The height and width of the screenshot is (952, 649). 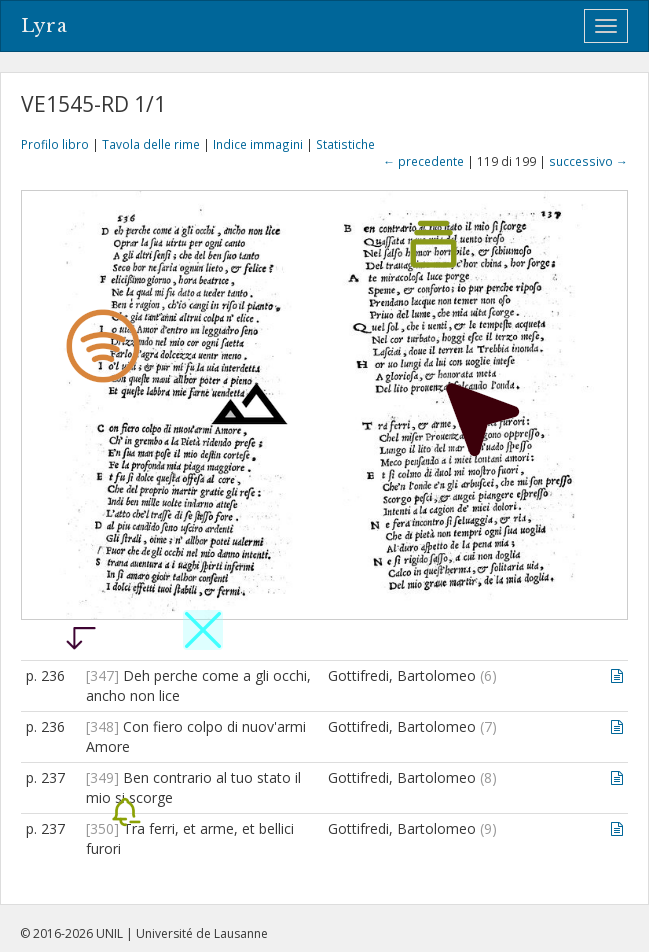 I want to click on close the current window or dialog, so click(x=203, y=630).